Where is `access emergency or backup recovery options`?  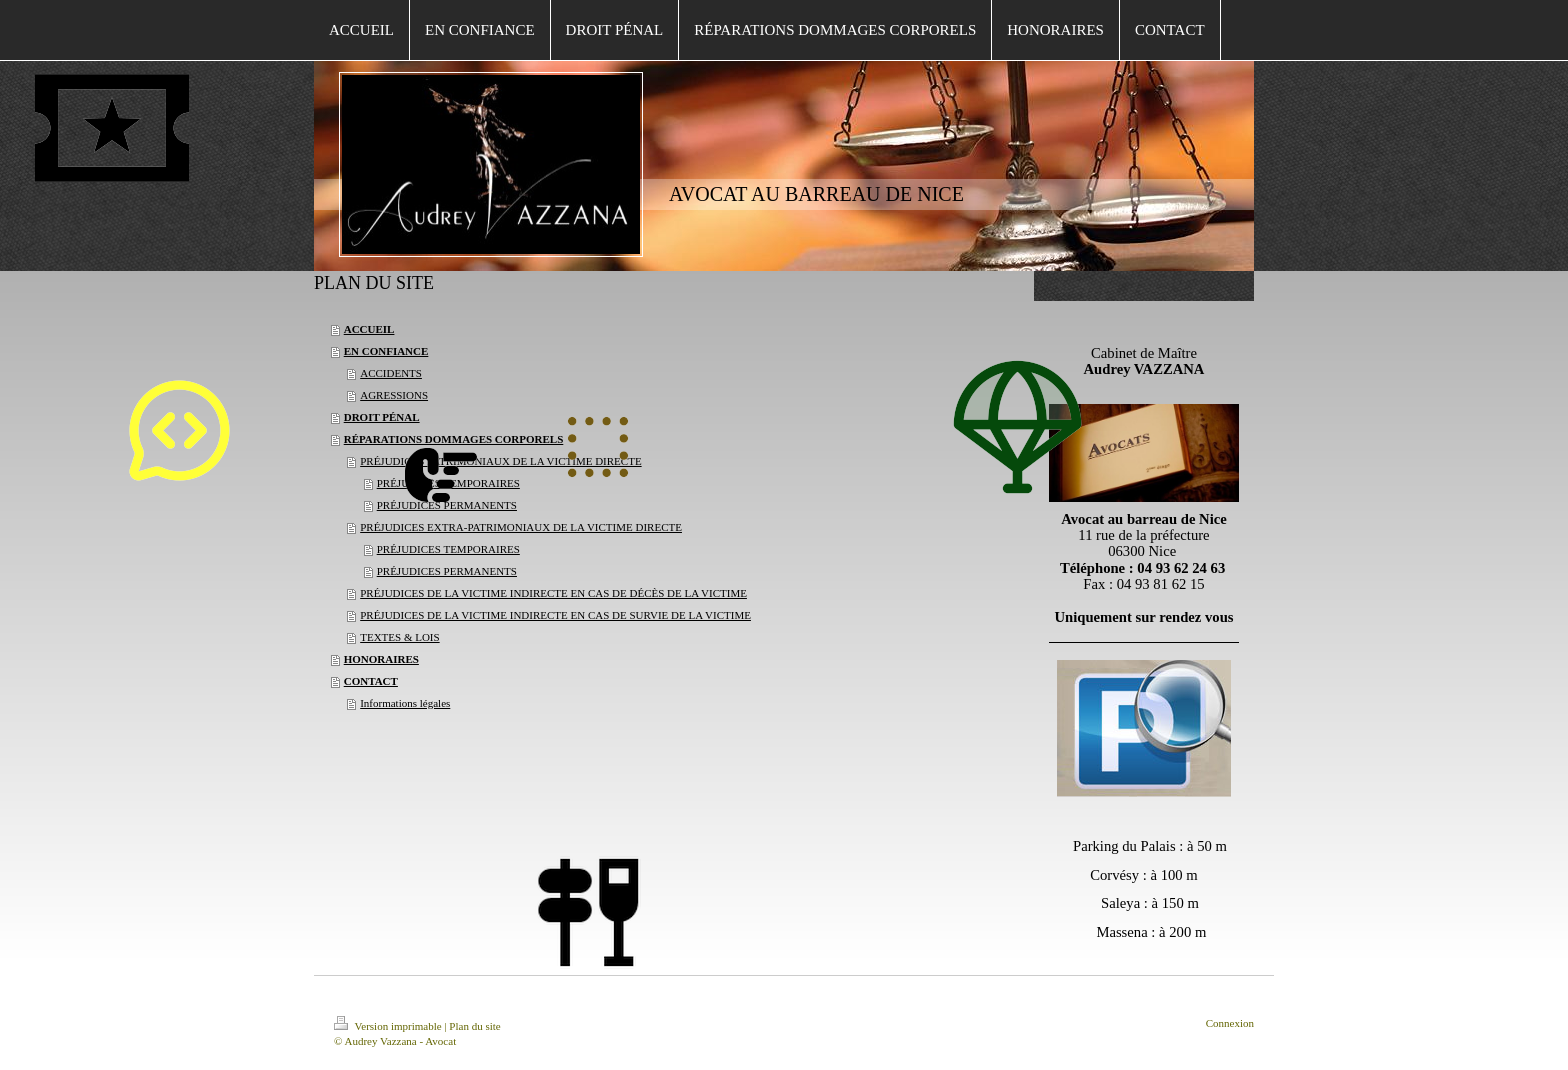 access emergency or backup recovery options is located at coordinates (1017, 429).